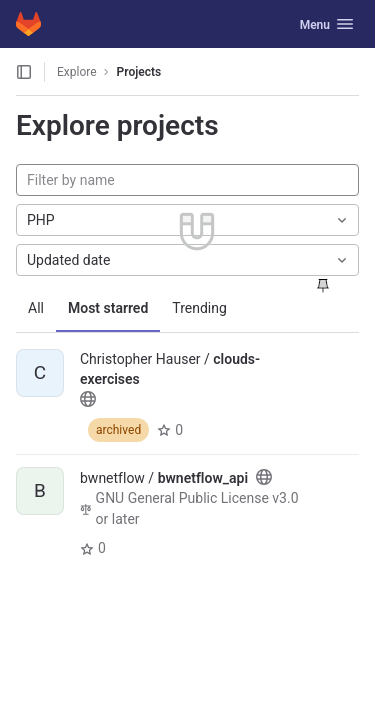 This screenshot has width=375, height=720. I want to click on activate magnetic snap or alignment tool, so click(197, 230).